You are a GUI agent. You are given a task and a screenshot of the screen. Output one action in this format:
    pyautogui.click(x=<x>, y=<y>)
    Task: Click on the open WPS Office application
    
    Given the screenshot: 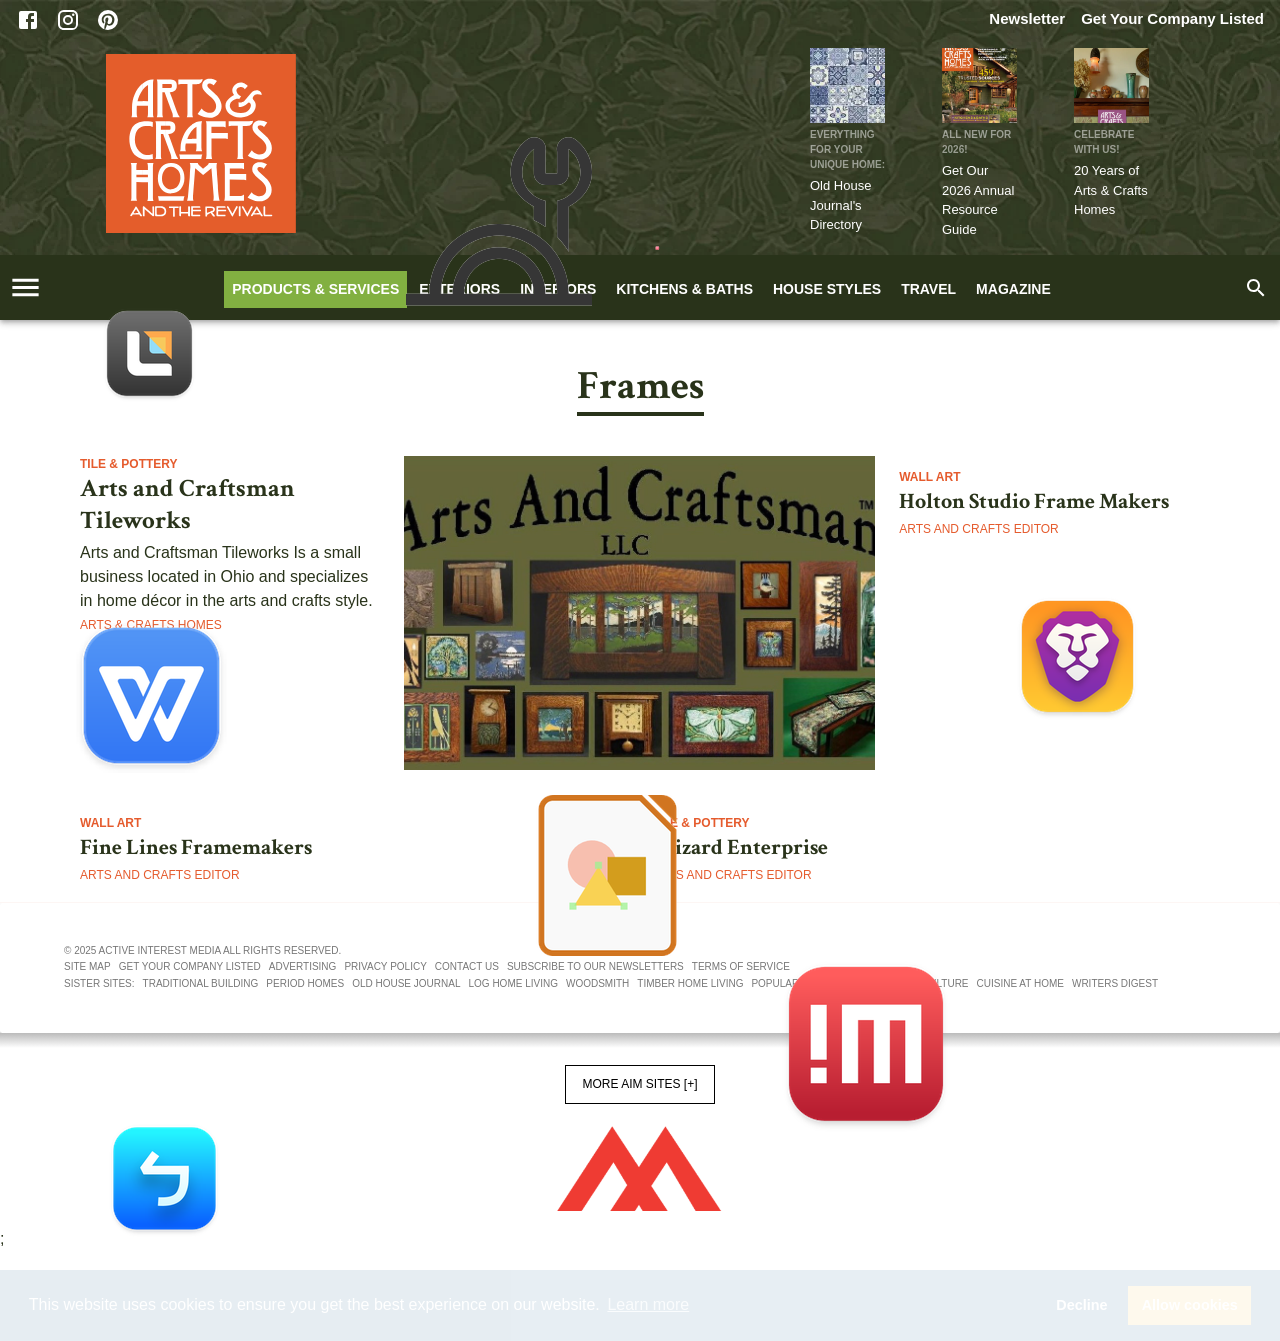 What is the action you would take?
    pyautogui.click(x=151, y=695)
    